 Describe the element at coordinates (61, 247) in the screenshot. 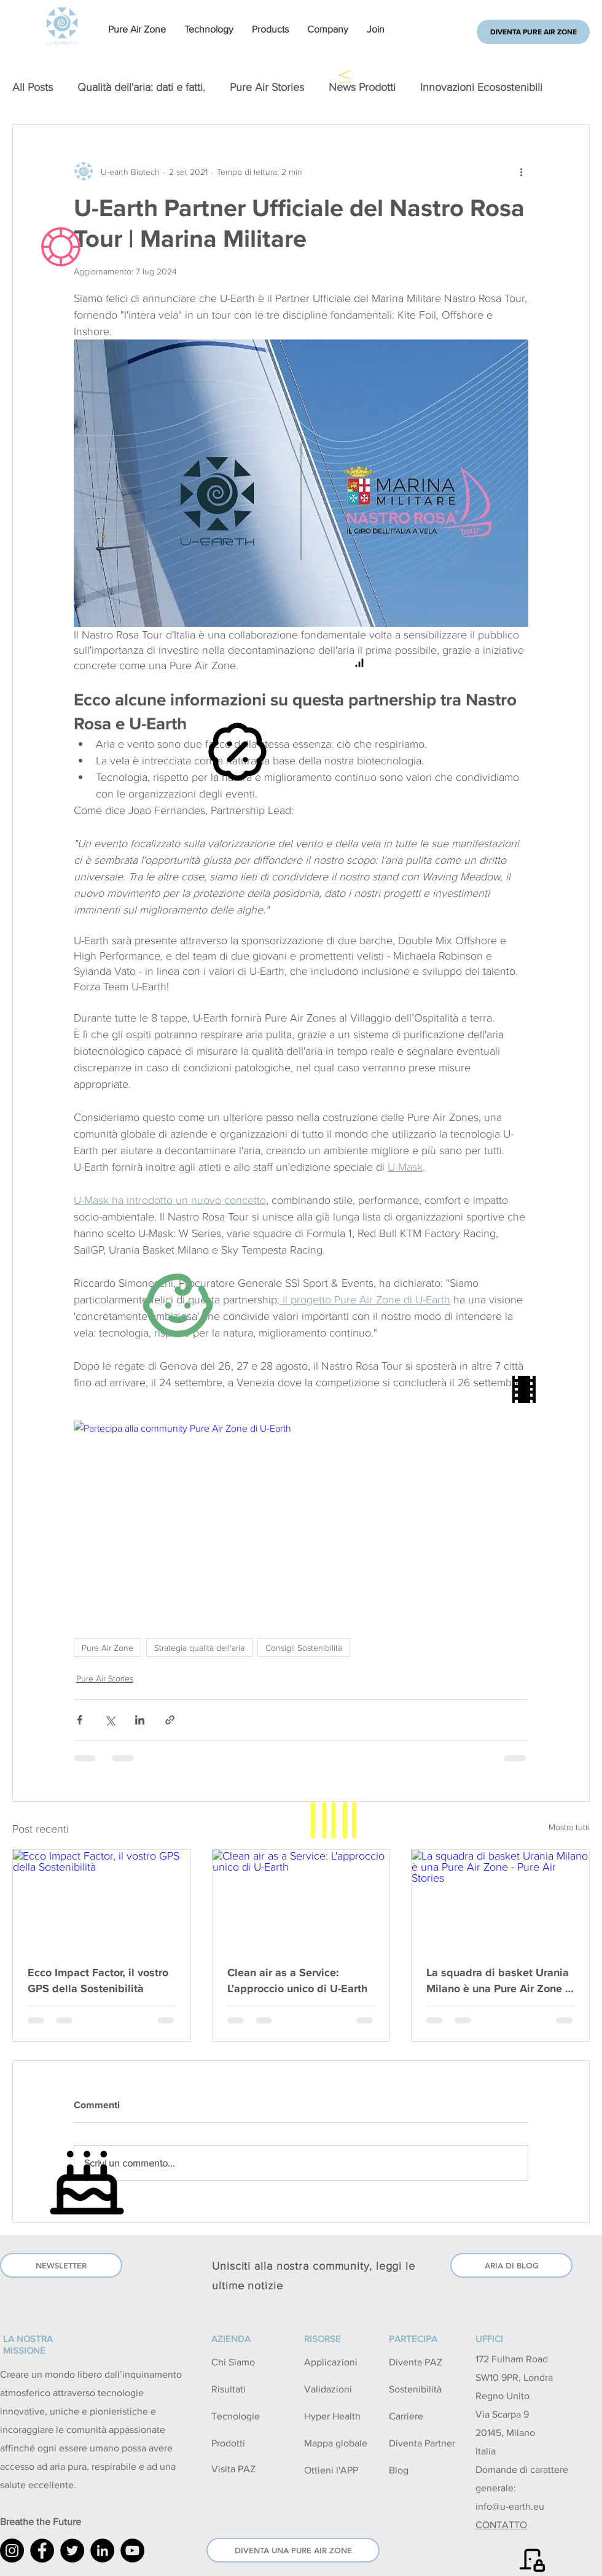

I see `access casino or gambling games` at that location.